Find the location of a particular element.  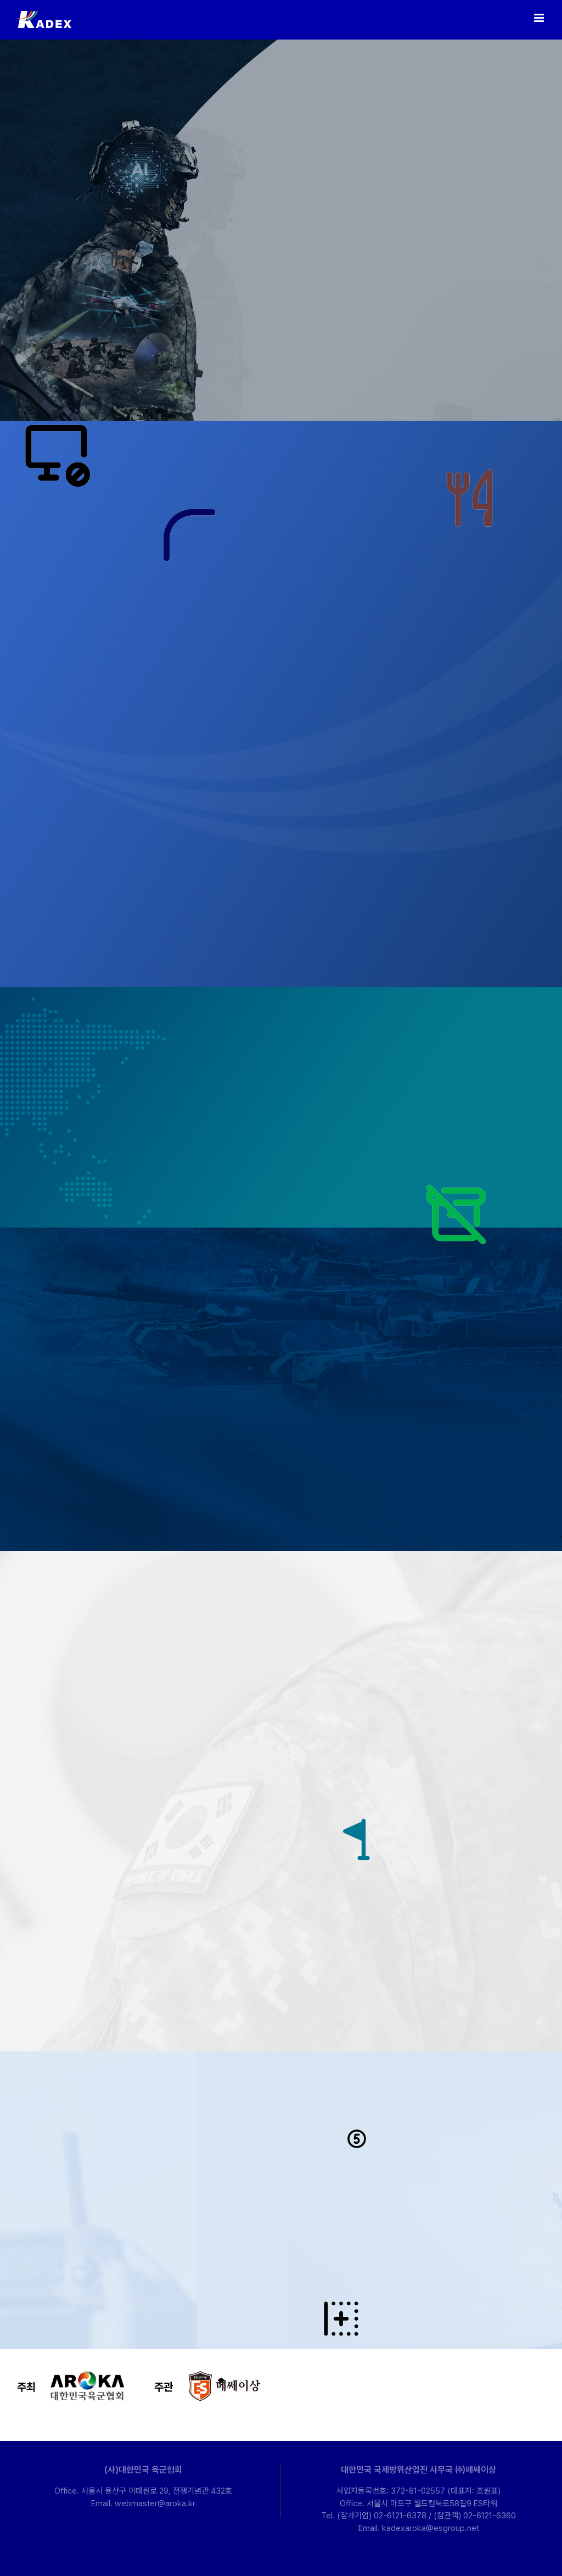

indicates step five in a numbered sequence is located at coordinates (357, 2139).